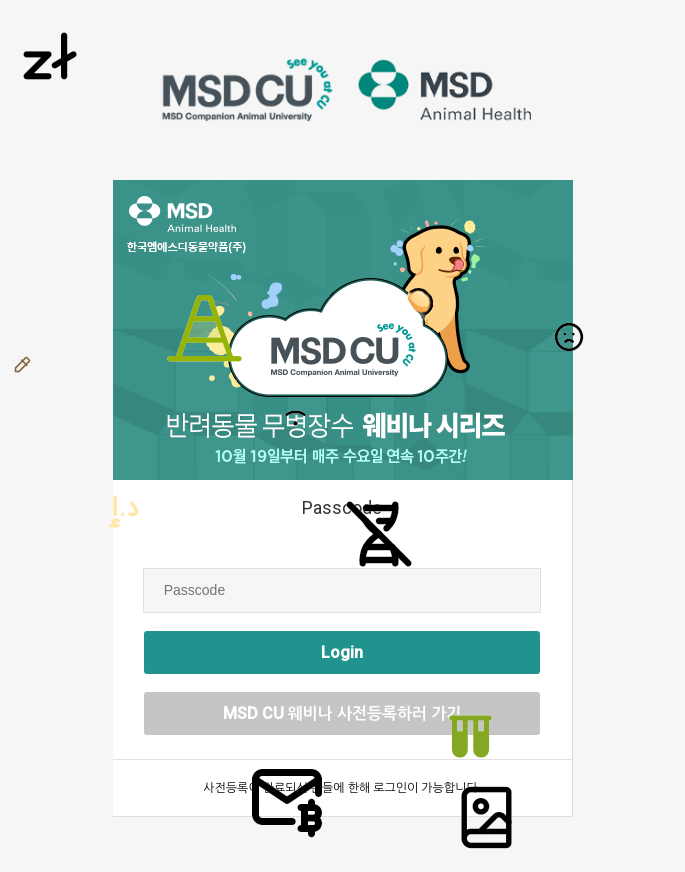 This screenshot has width=685, height=872. What do you see at coordinates (22, 364) in the screenshot?
I see `select a color from the canvas` at bounding box center [22, 364].